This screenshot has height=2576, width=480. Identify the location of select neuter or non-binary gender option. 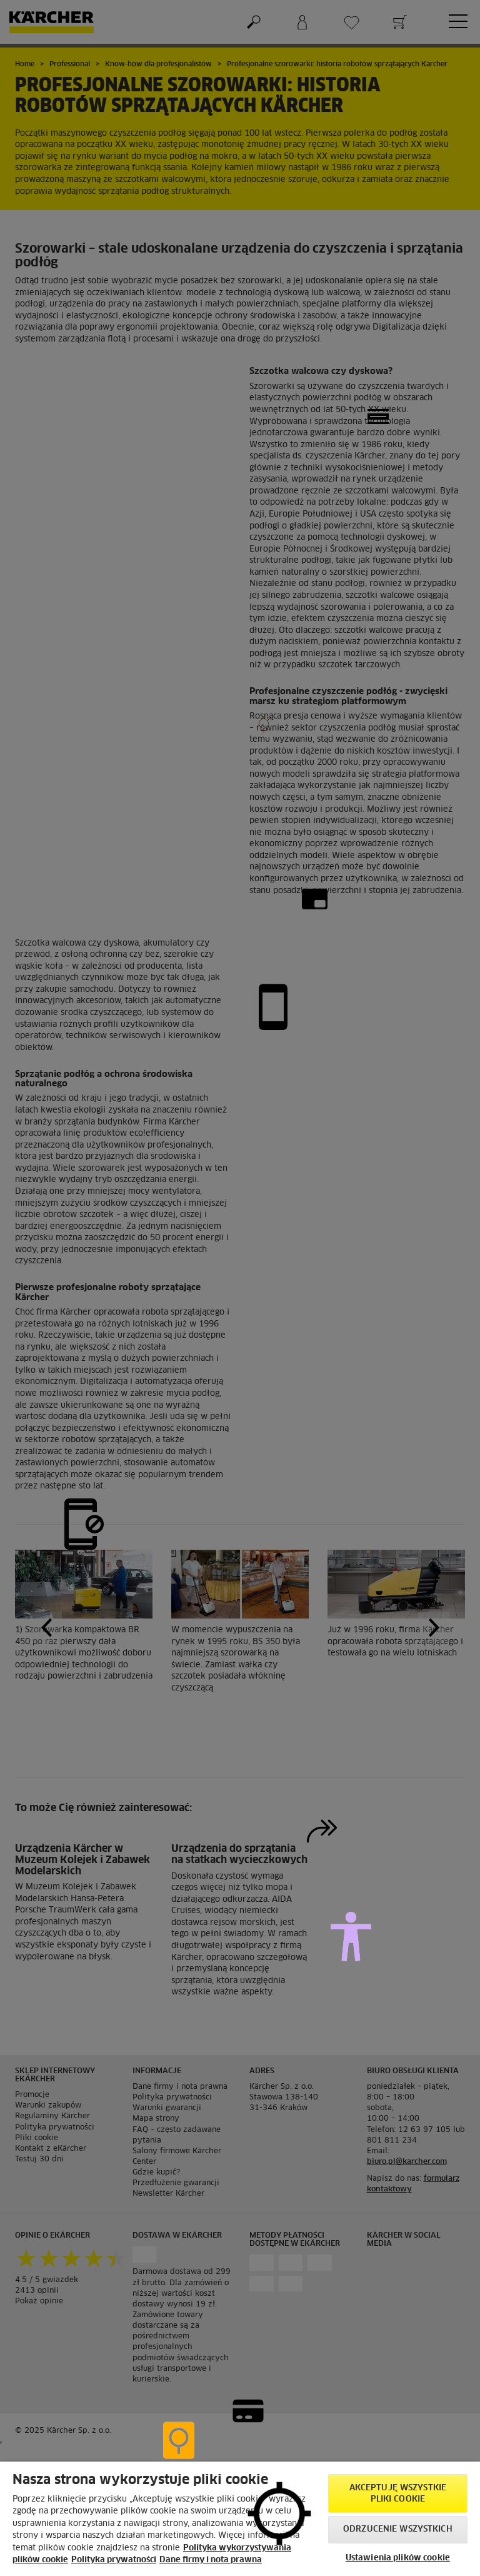
(179, 2440).